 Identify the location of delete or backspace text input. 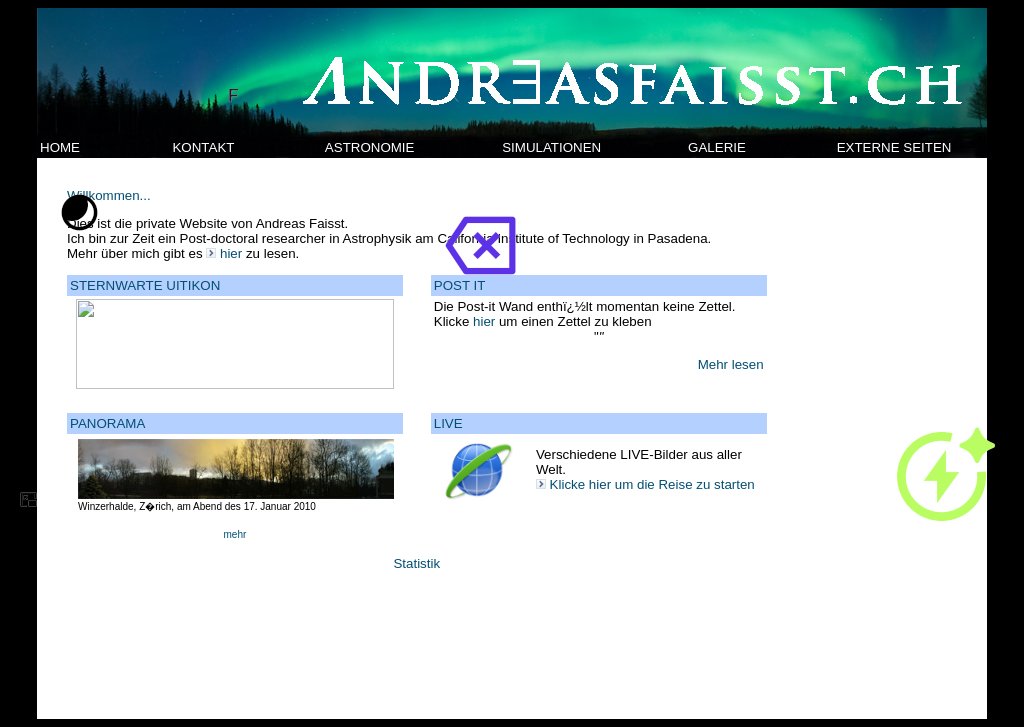
(483, 245).